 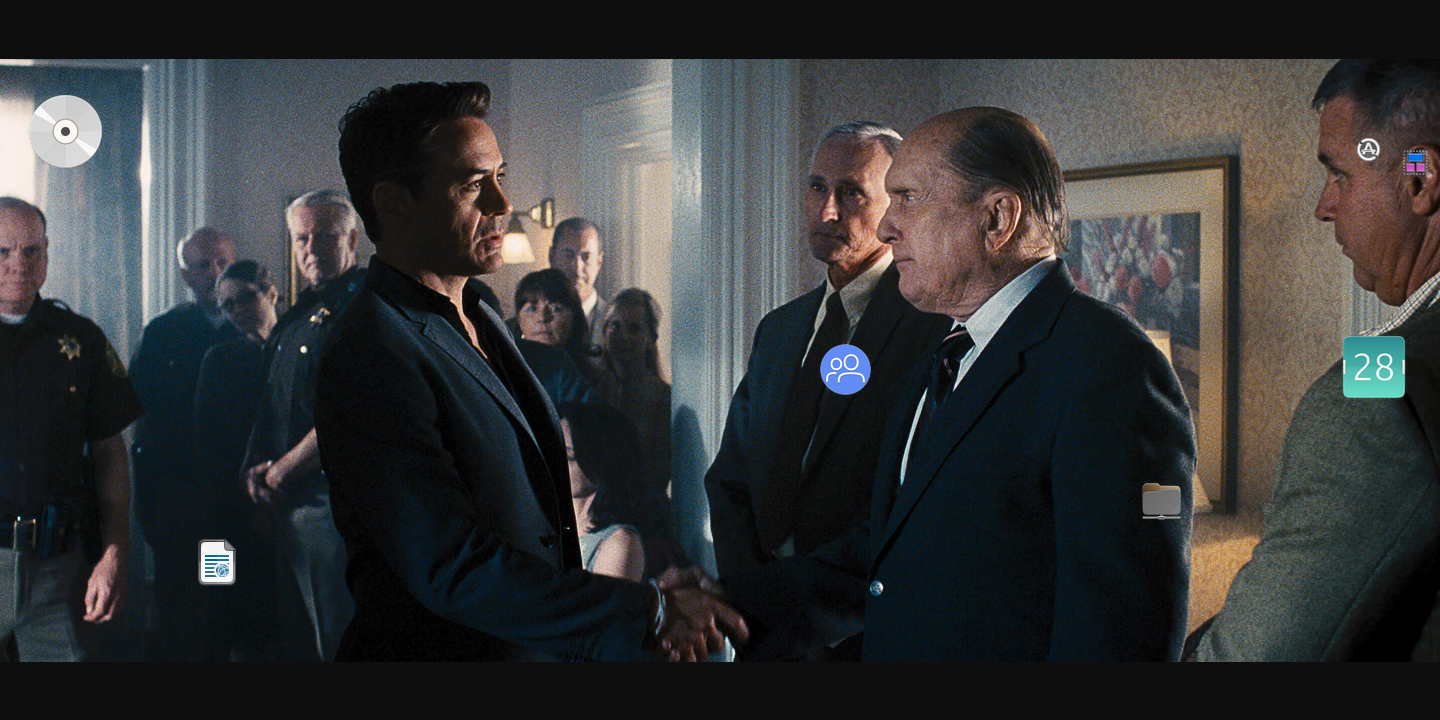 What do you see at coordinates (845, 369) in the screenshot?
I see `access user account and personal settings` at bounding box center [845, 369].